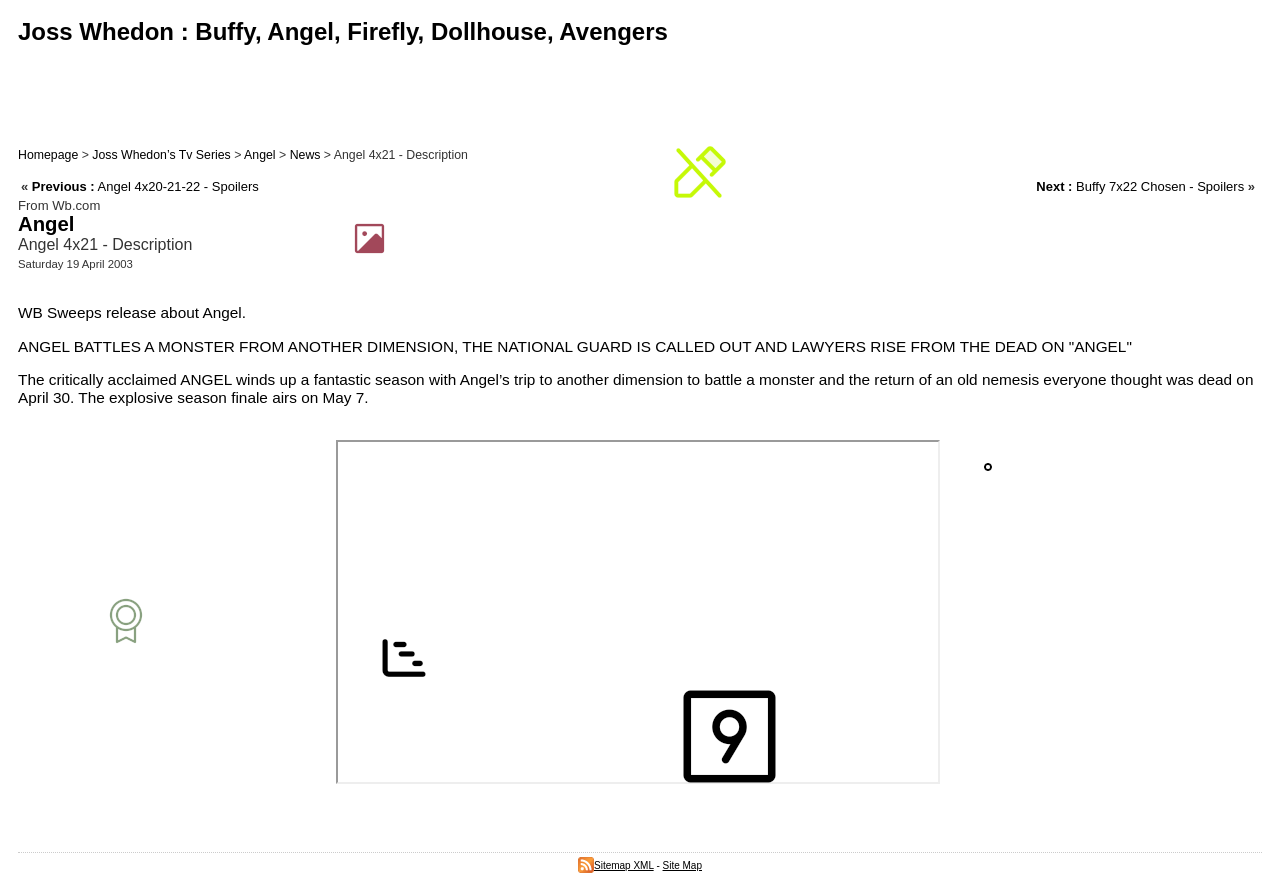 This screenshot has height=893, width=1280. What do you see at coordinates (699, 173) in the screenshot?
I see `editing is disabled` at bounding box center [699, 173].